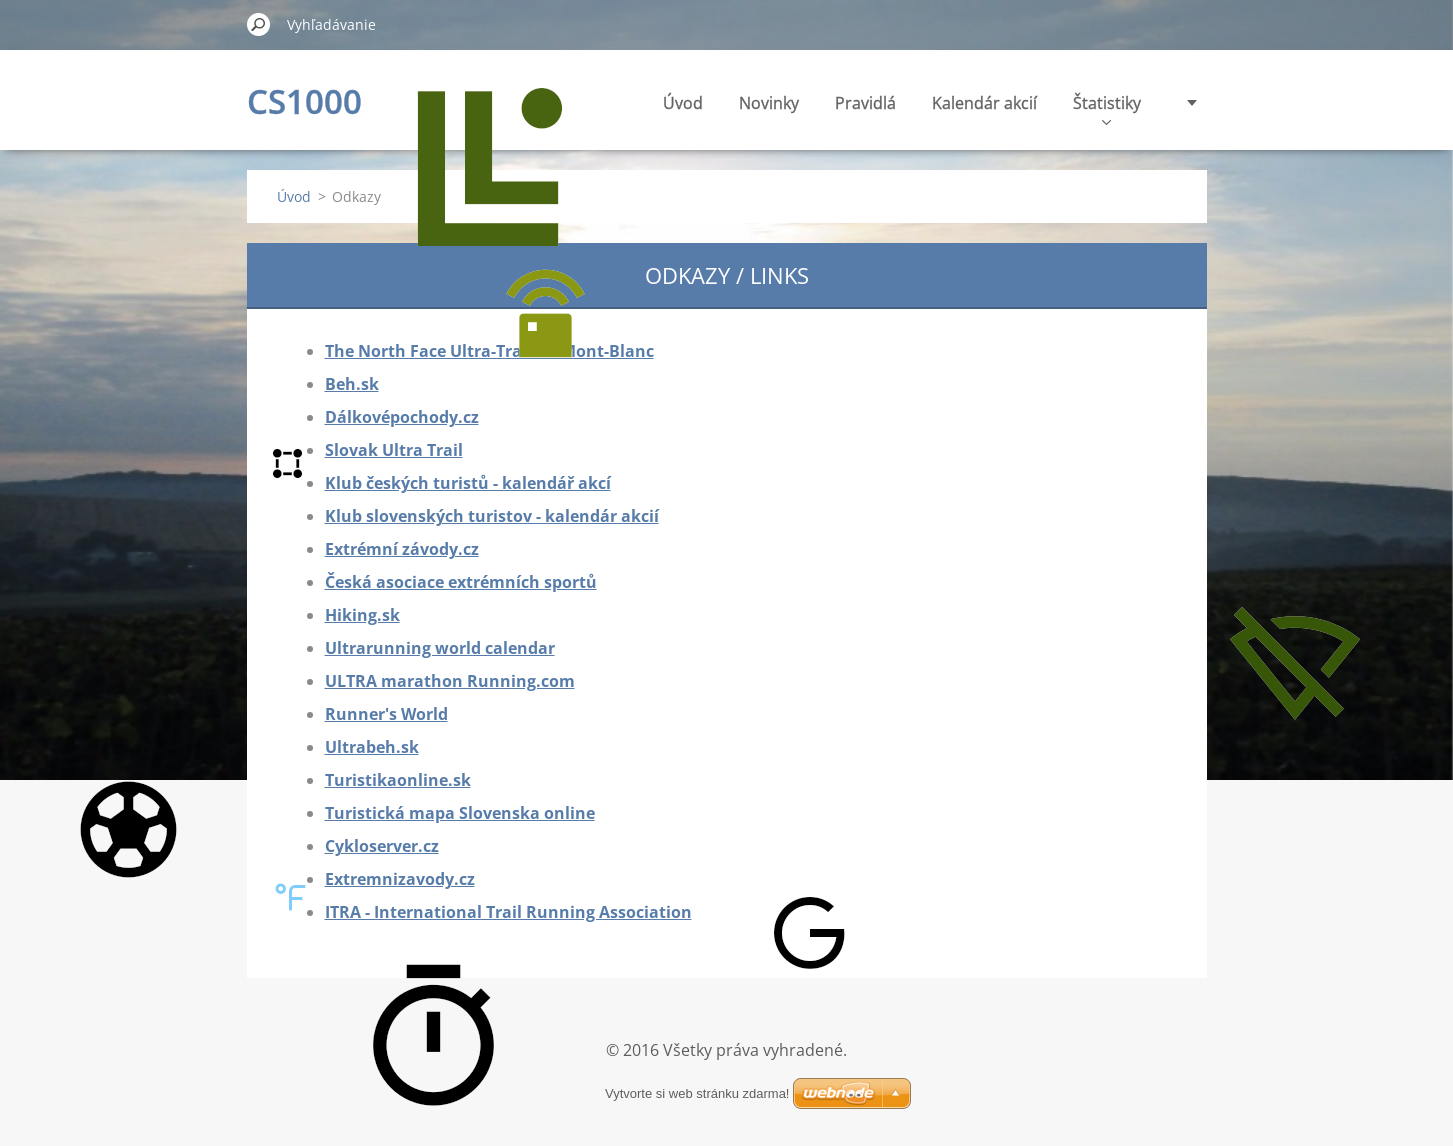  What do you see at coordinates (545, 313) in the screenshot?
I see `connect to a remote control device` at bounding box center [545, 313].